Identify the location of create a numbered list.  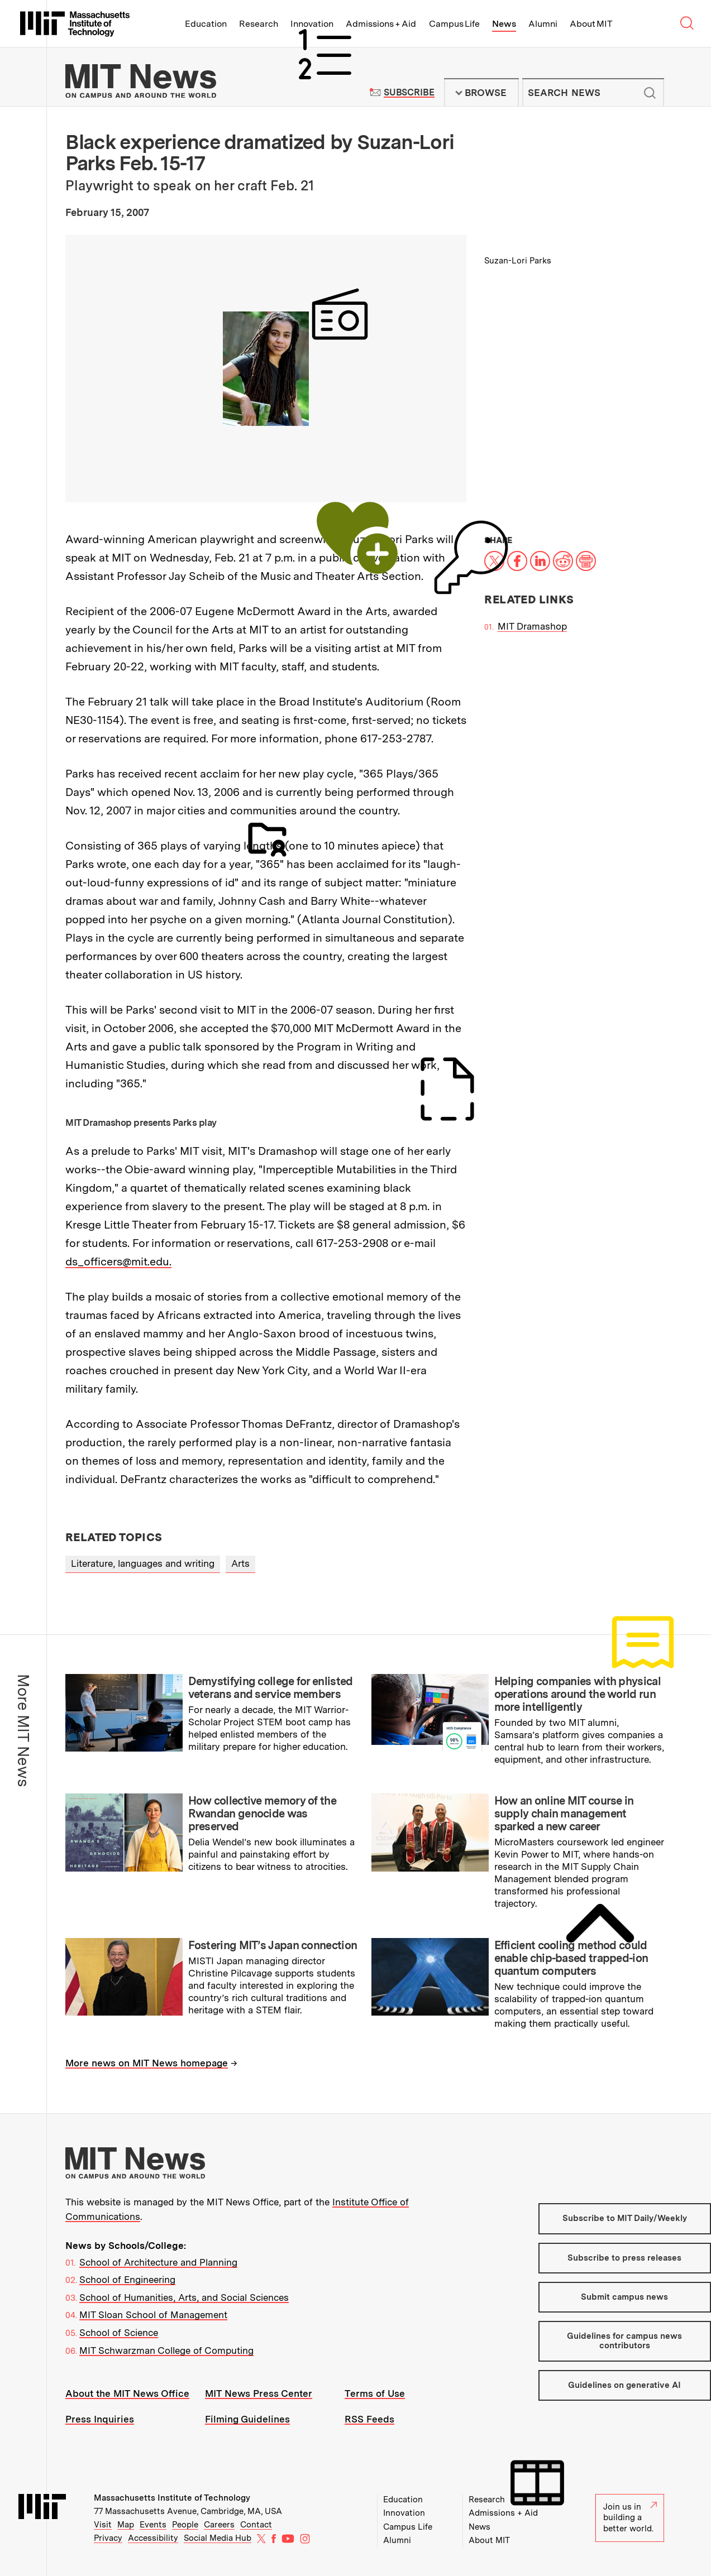
(325, 55).